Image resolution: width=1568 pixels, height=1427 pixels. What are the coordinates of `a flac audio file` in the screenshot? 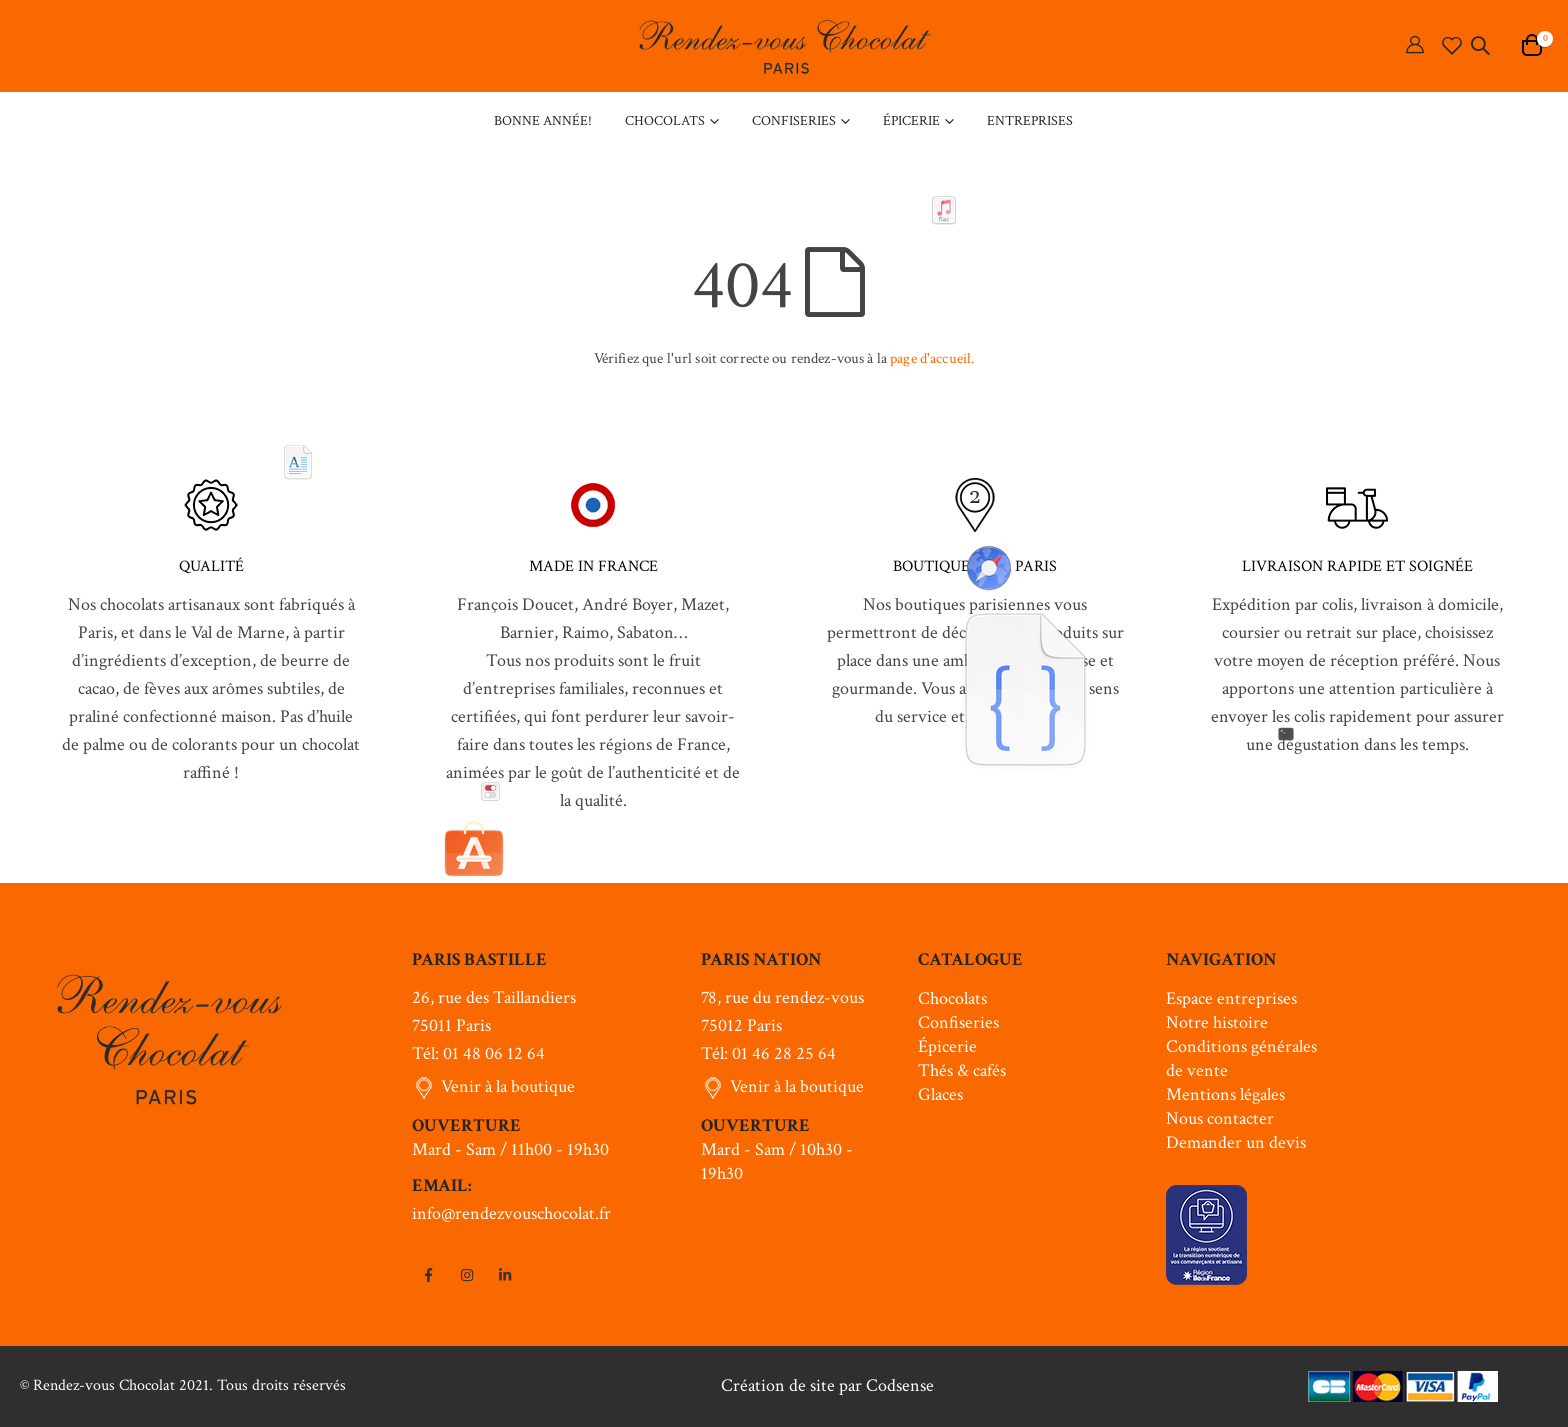 It's located at (944, 210).